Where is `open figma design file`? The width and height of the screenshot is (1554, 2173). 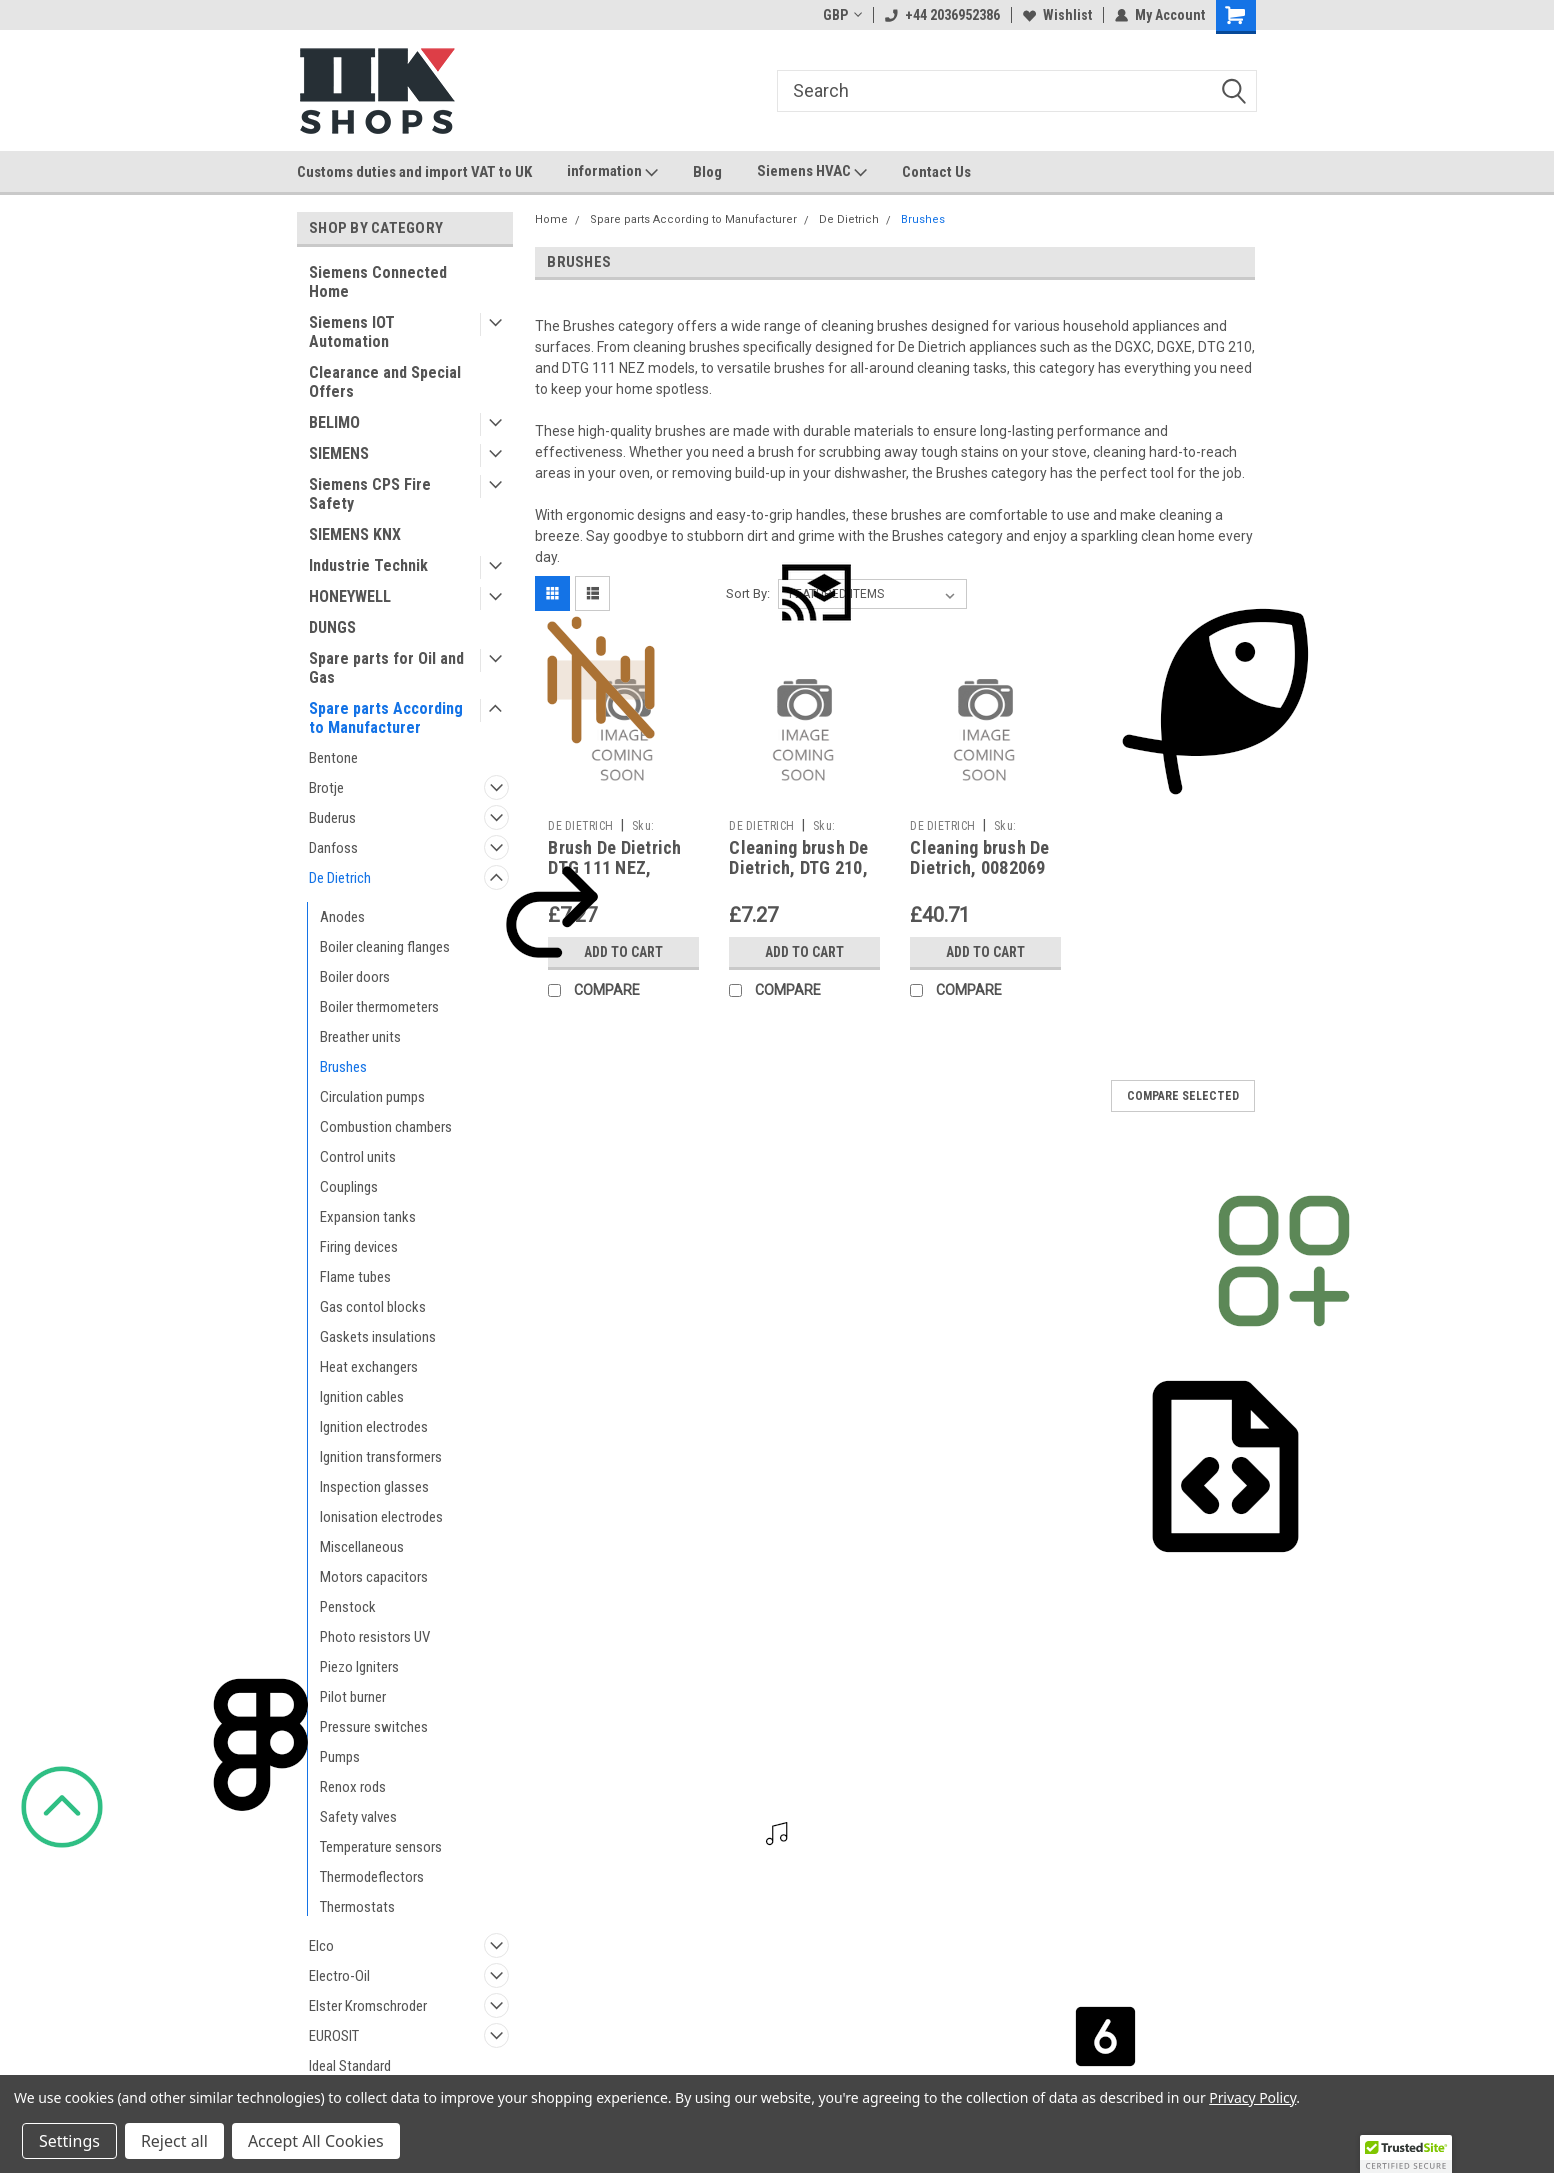 open figma design file is located at coordinates (258, 1742).